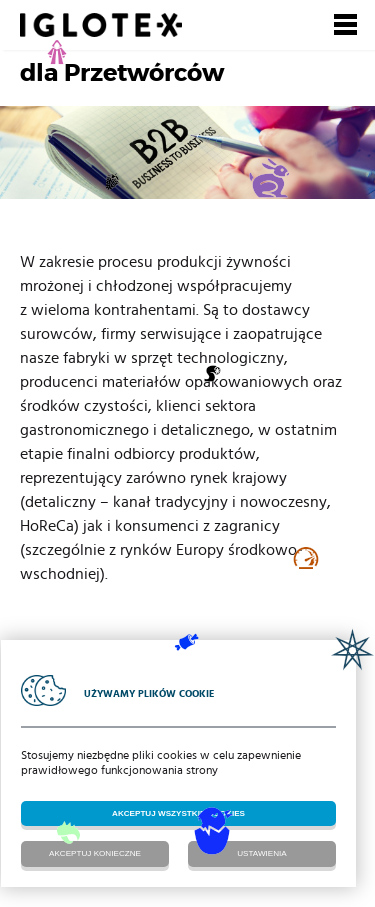  Describe the element at coordinates (68, 832) in the screenshot. I see `select crab or crustacean in a game menu` at that location.